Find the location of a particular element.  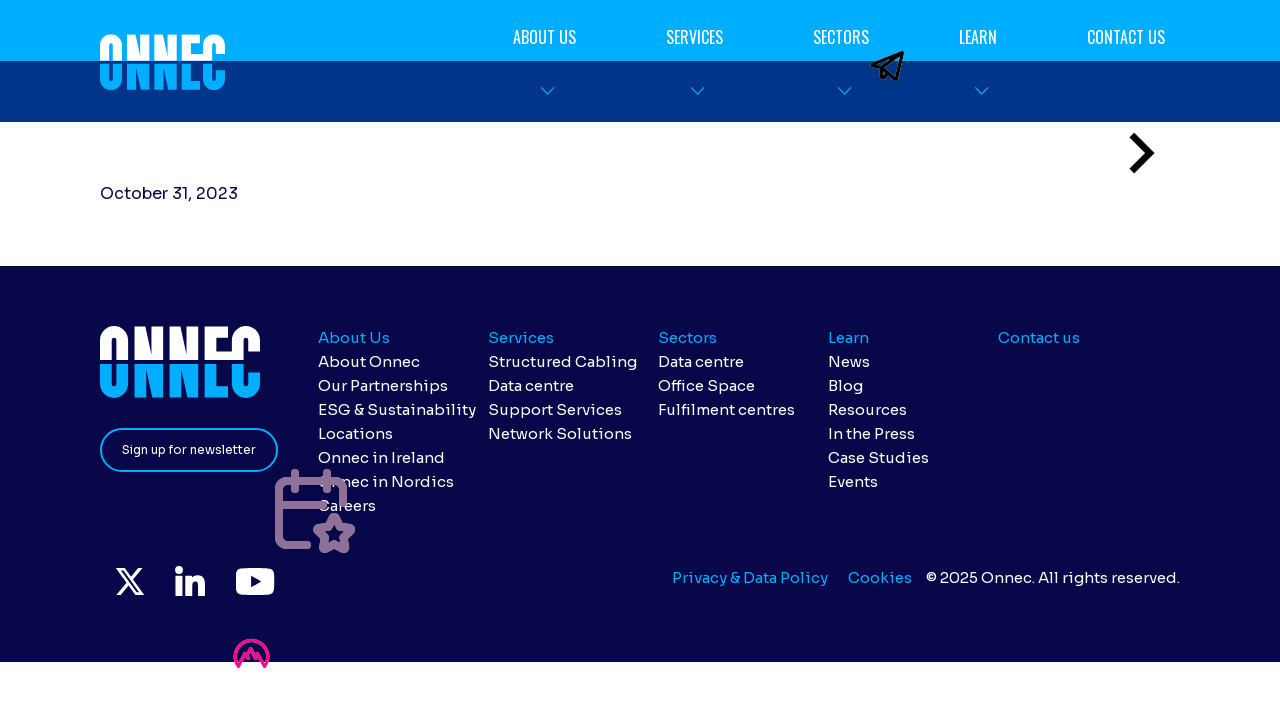

navigate to the next item or page is located at coordinates (1141, 153).